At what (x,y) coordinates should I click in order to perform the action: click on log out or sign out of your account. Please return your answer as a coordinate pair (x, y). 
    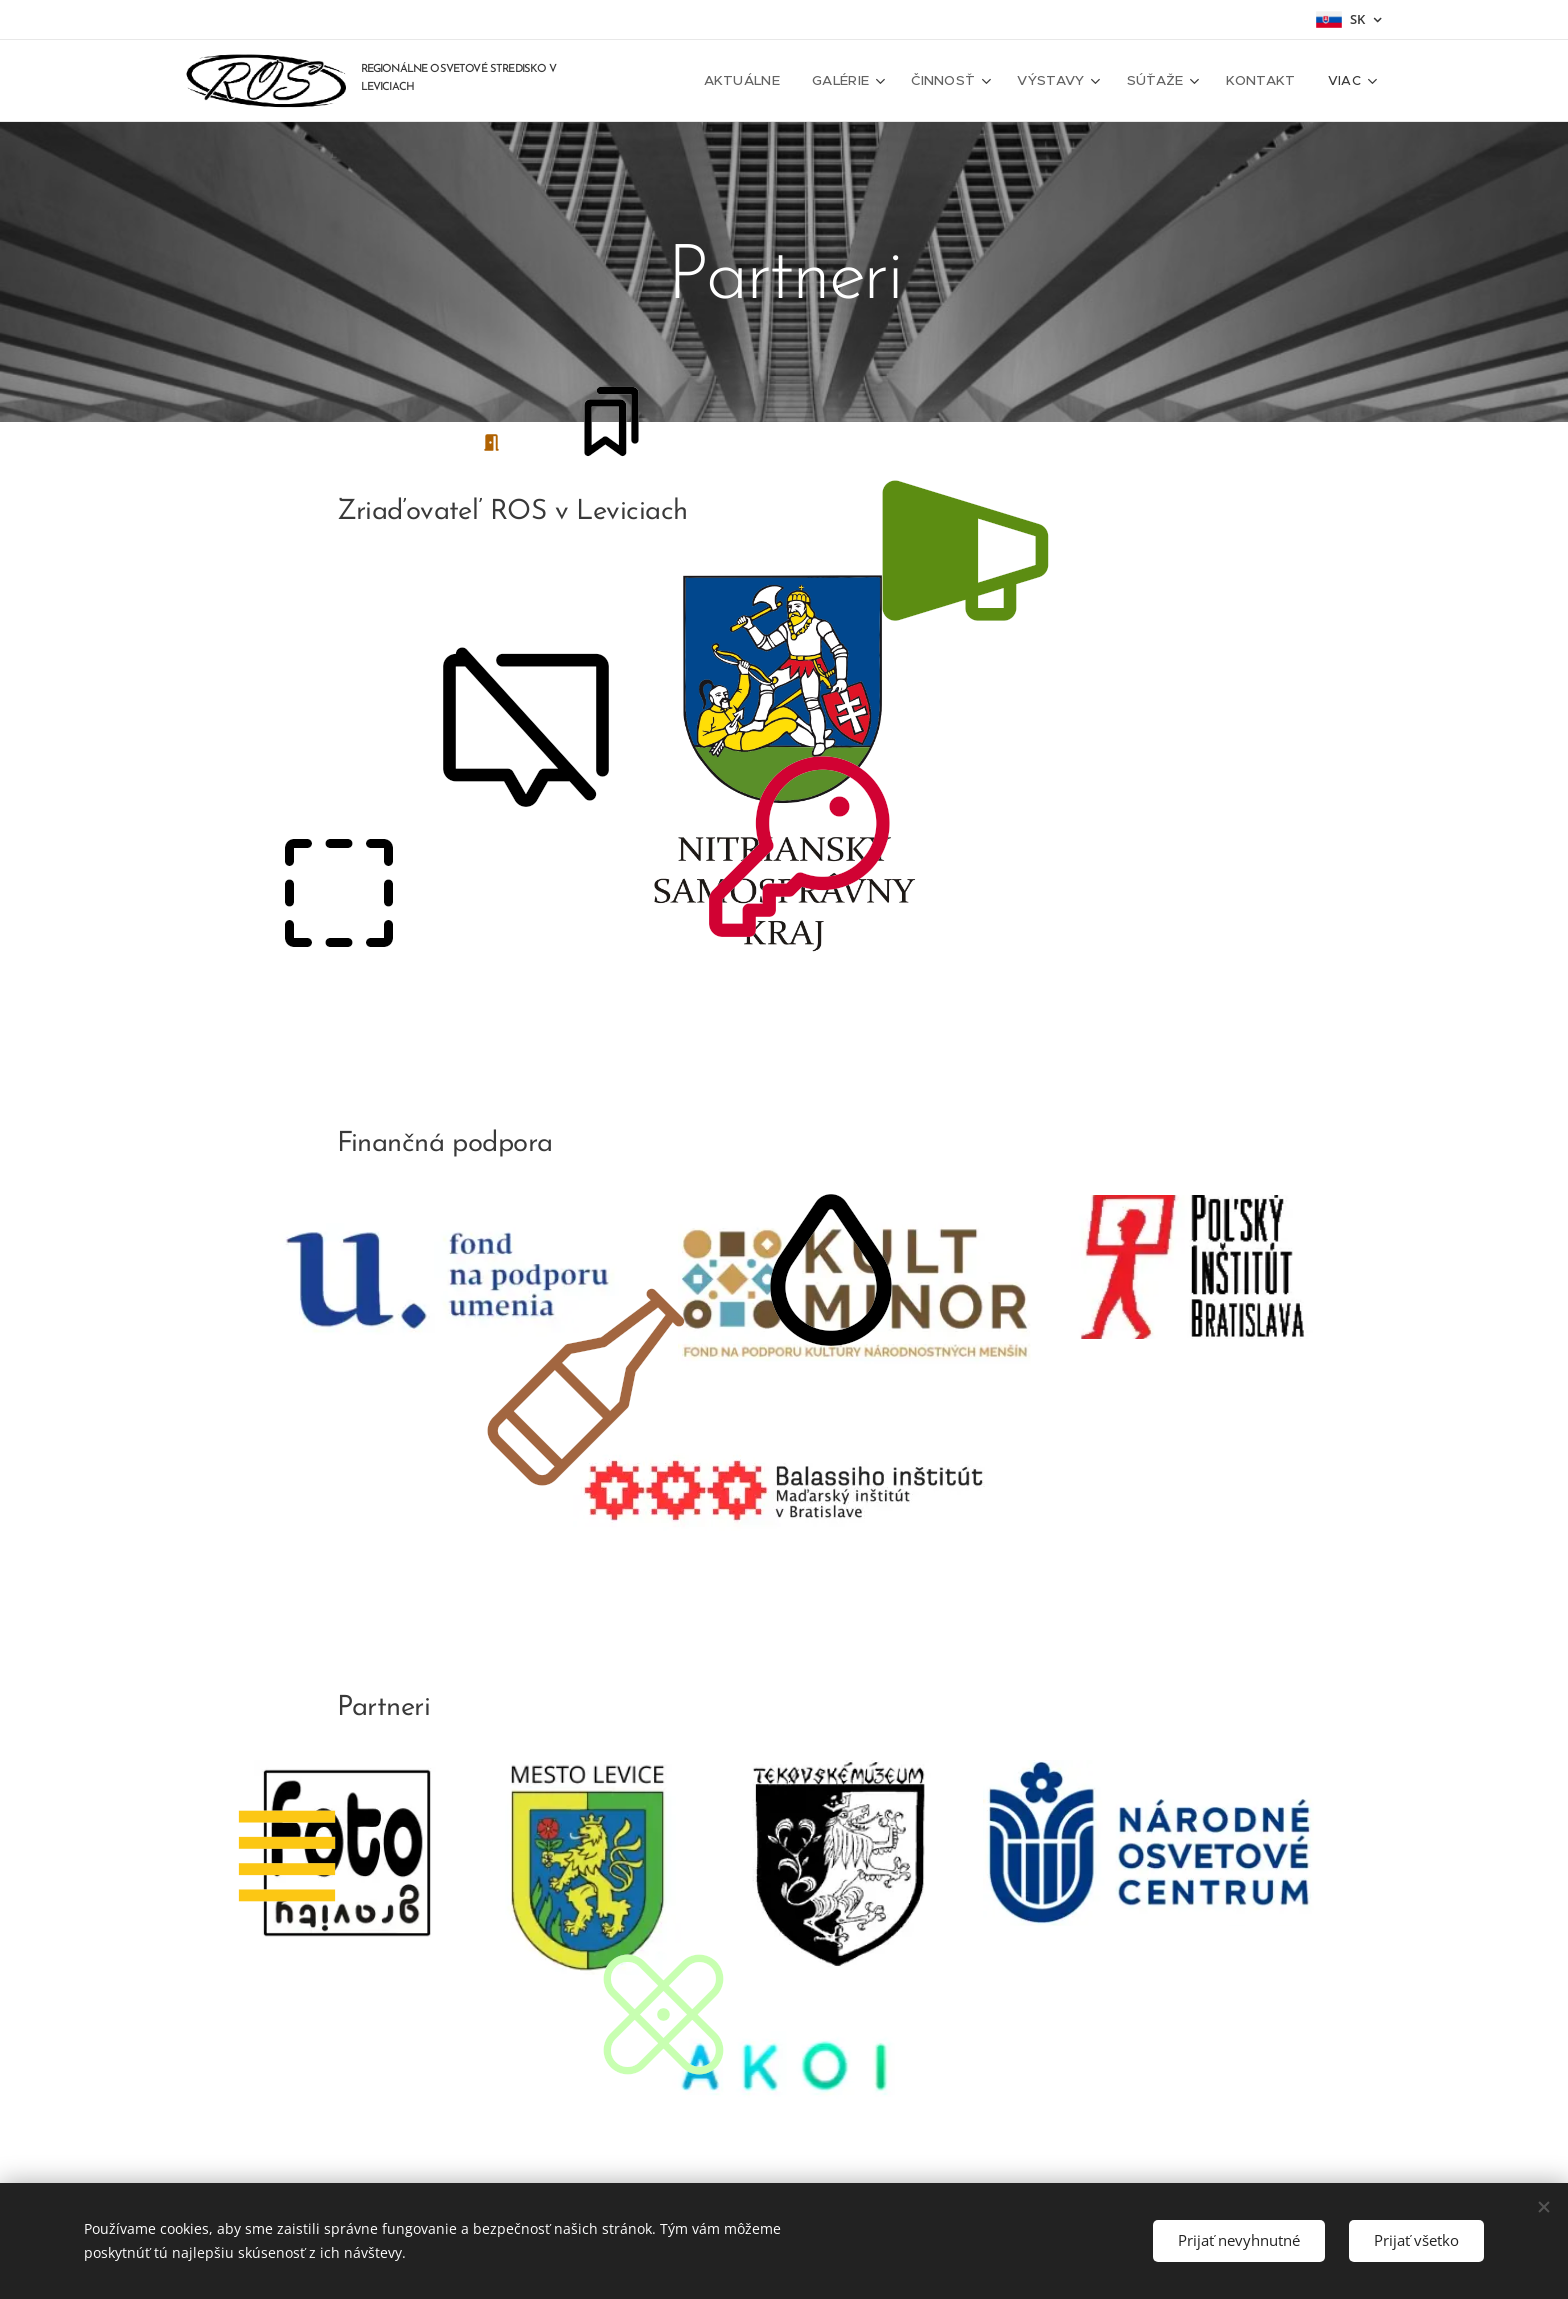
    Looking at the image, I should click on (491, 442).